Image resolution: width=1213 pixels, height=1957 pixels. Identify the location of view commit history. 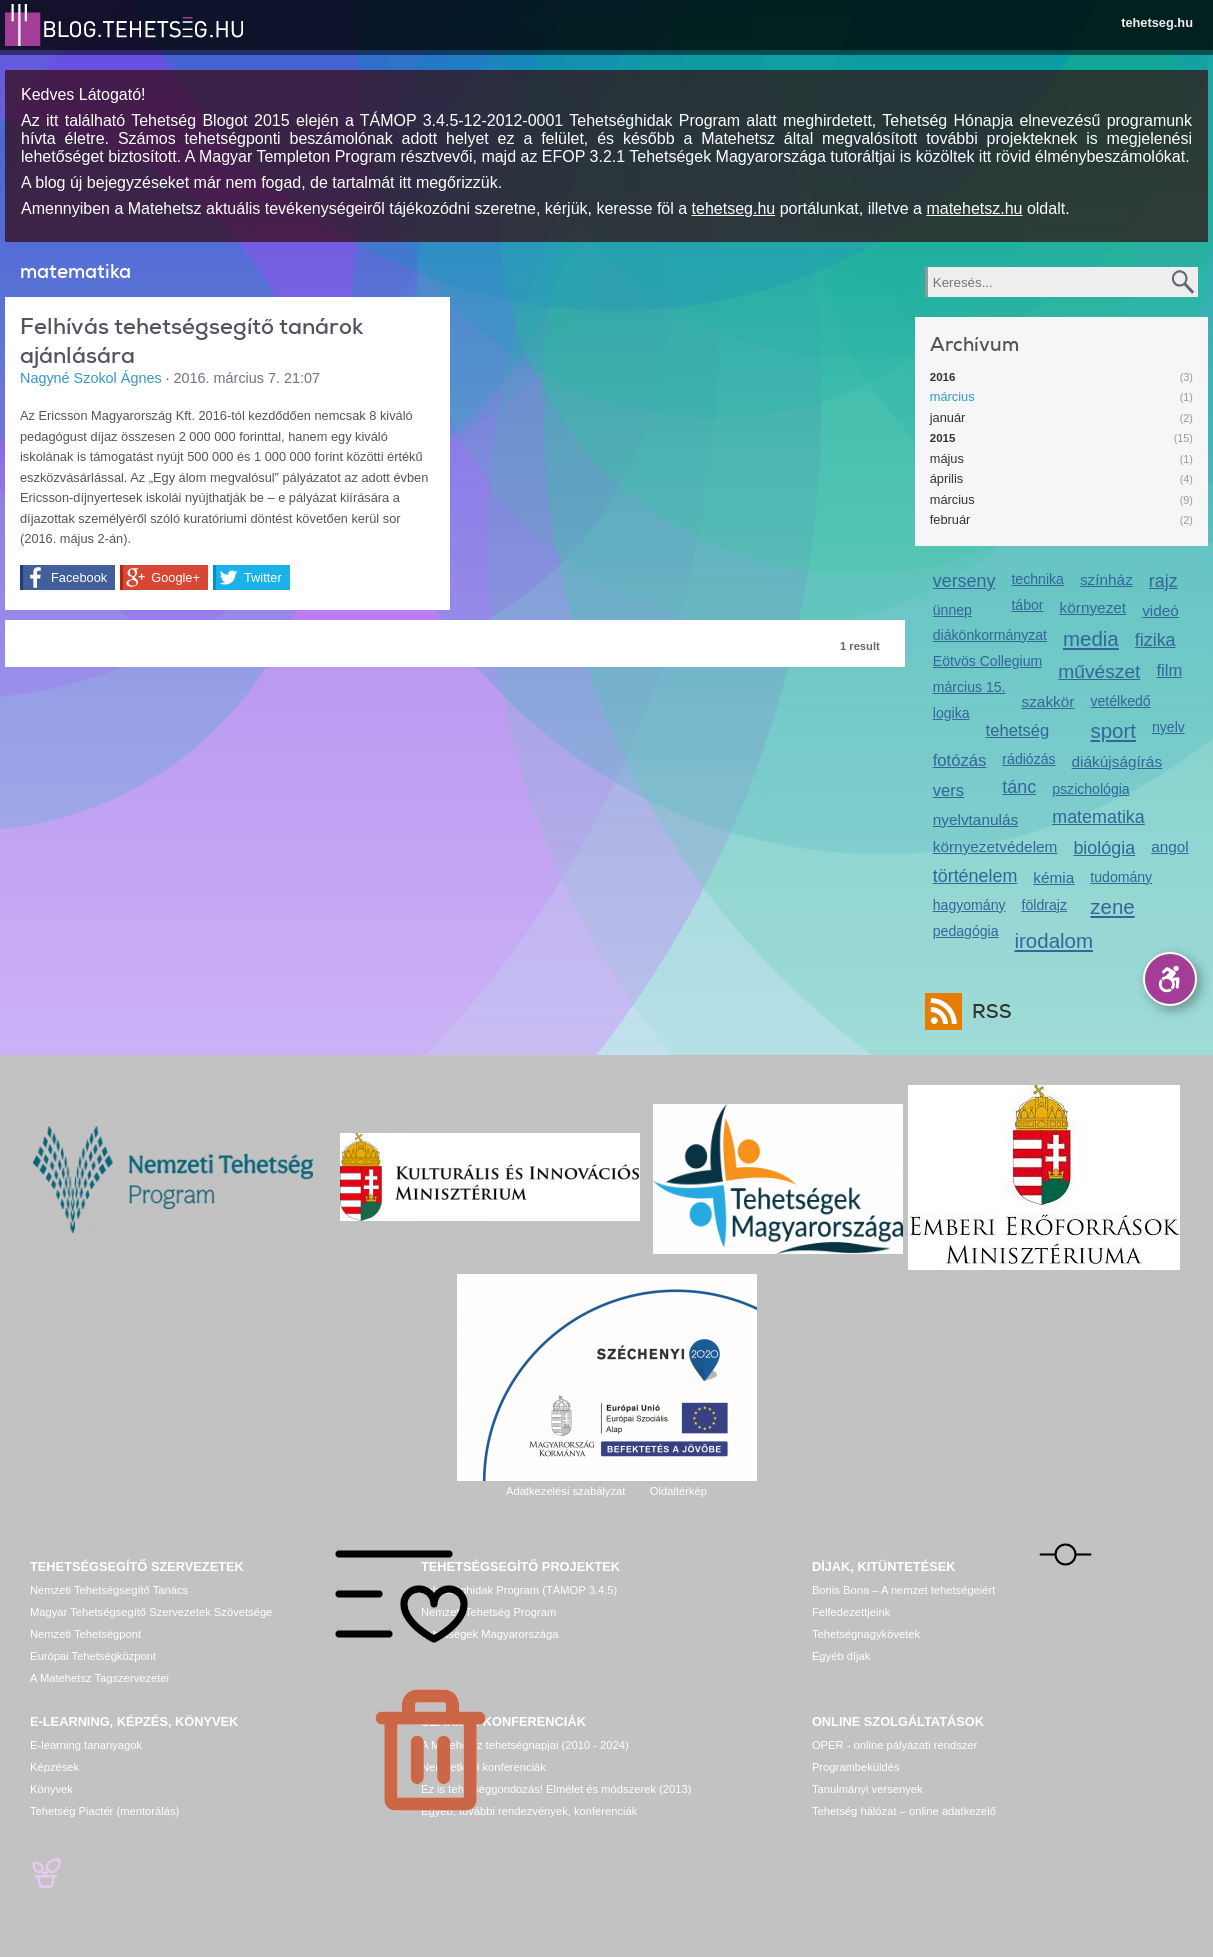
(1065, 1554).